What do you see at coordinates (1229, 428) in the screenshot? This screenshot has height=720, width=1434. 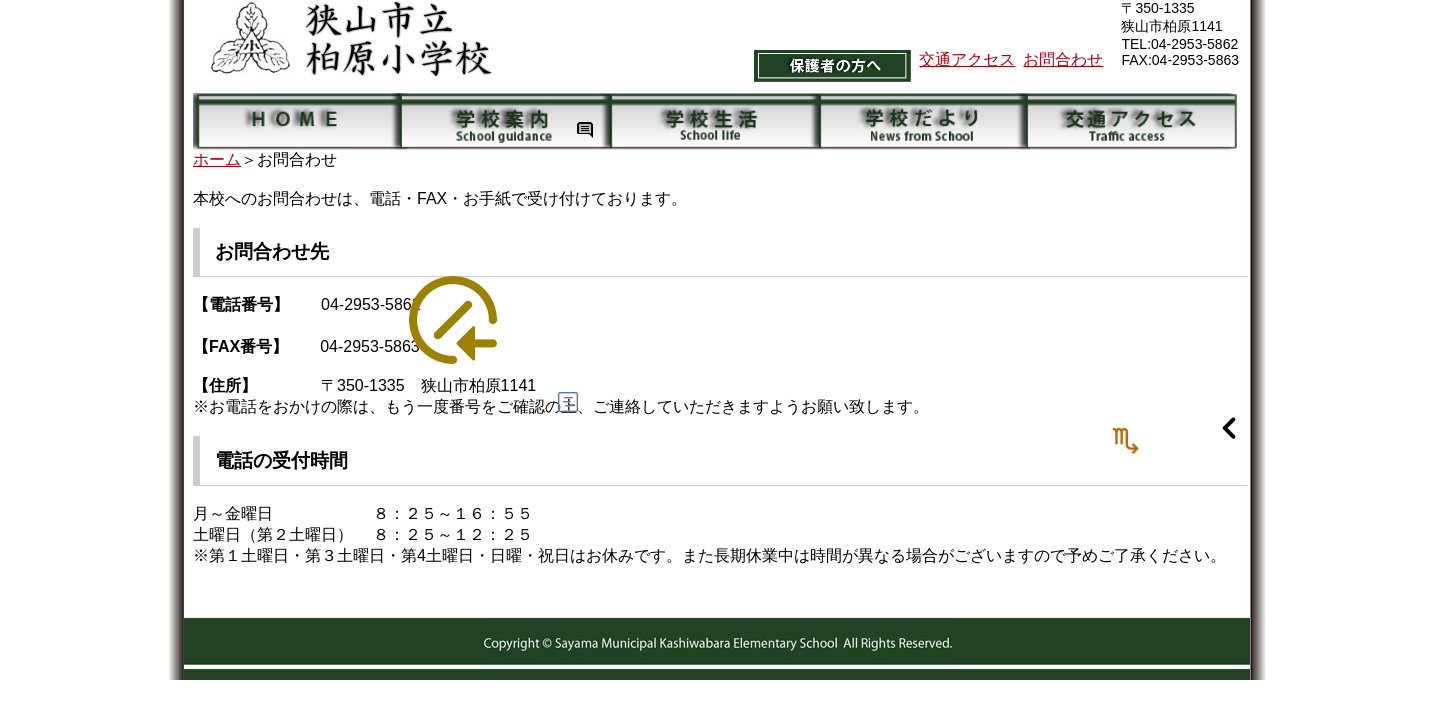 I see `go back to the previous screen` at bounding box center [1229, 428].